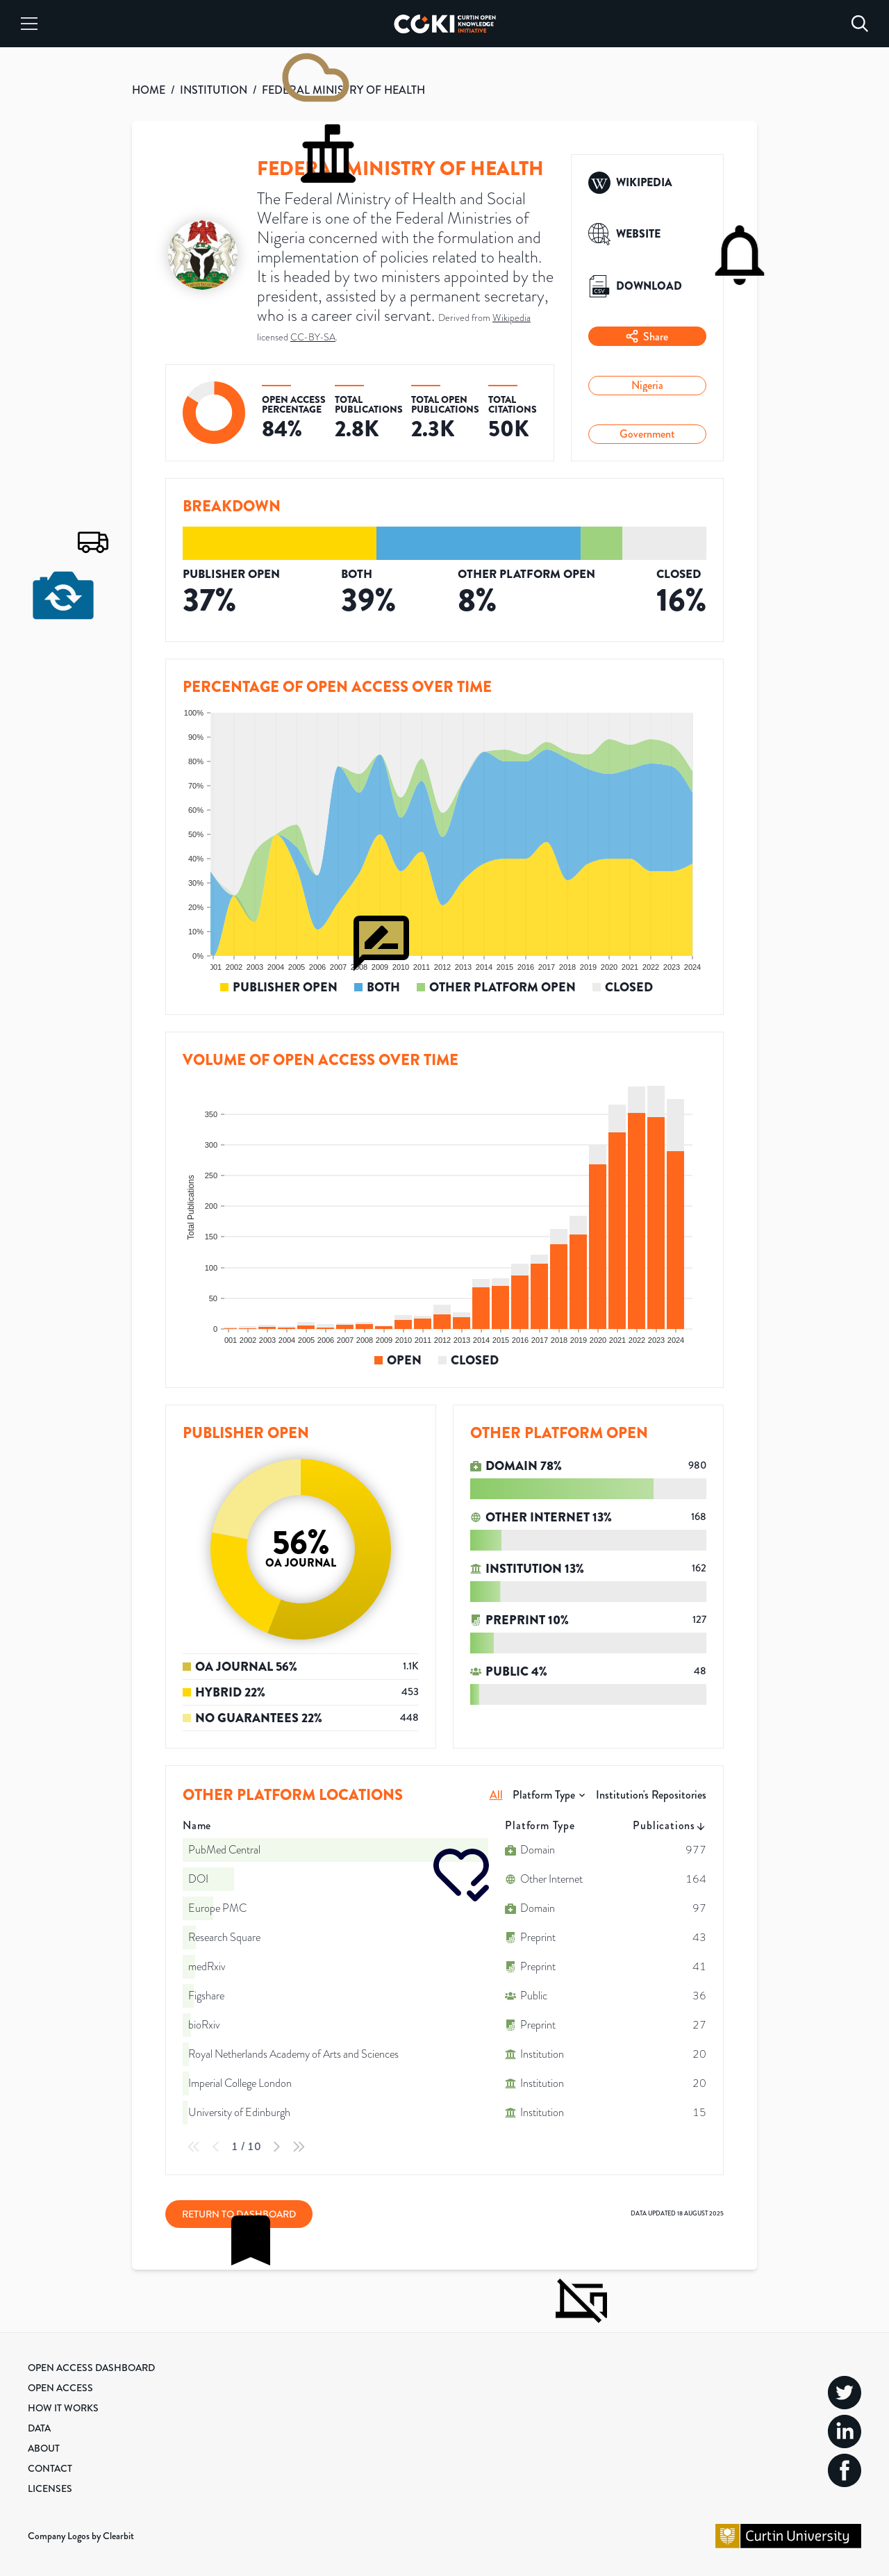 This screenshot has height=2576, width=889. Describe the element at coordinates (581, 2301) in the screenshot. I see `device linking is disabled` at that location.